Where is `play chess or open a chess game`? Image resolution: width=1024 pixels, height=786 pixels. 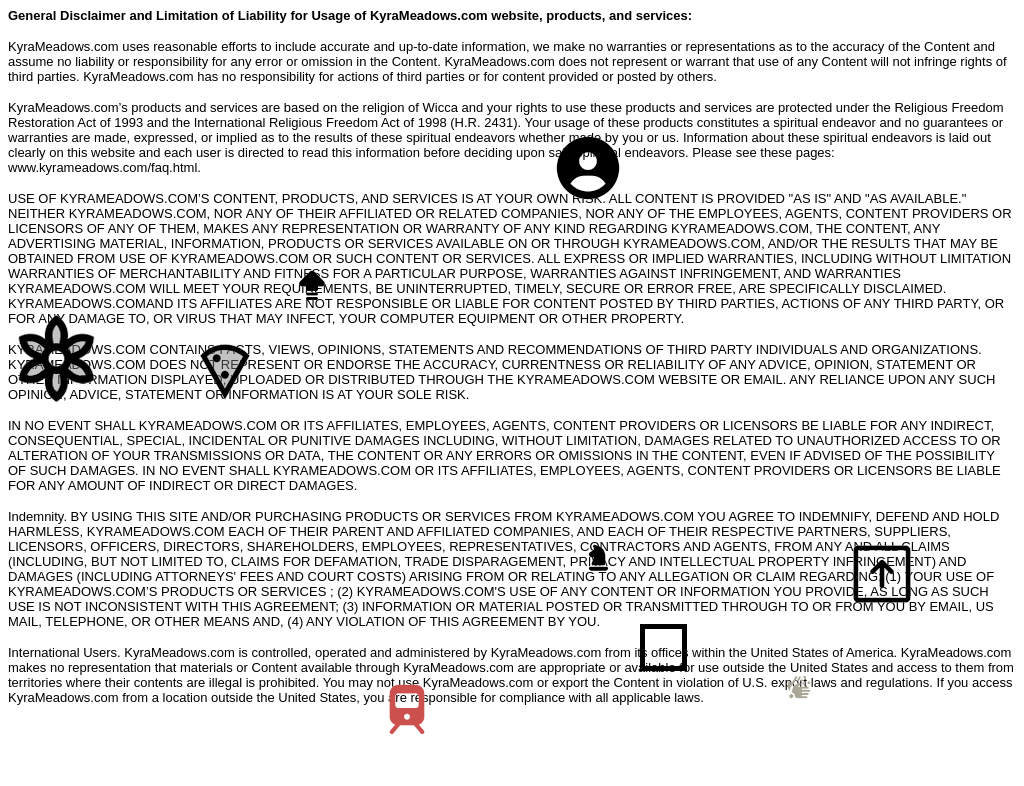 play chess or open a chess game is located at coordinates (598, 558).